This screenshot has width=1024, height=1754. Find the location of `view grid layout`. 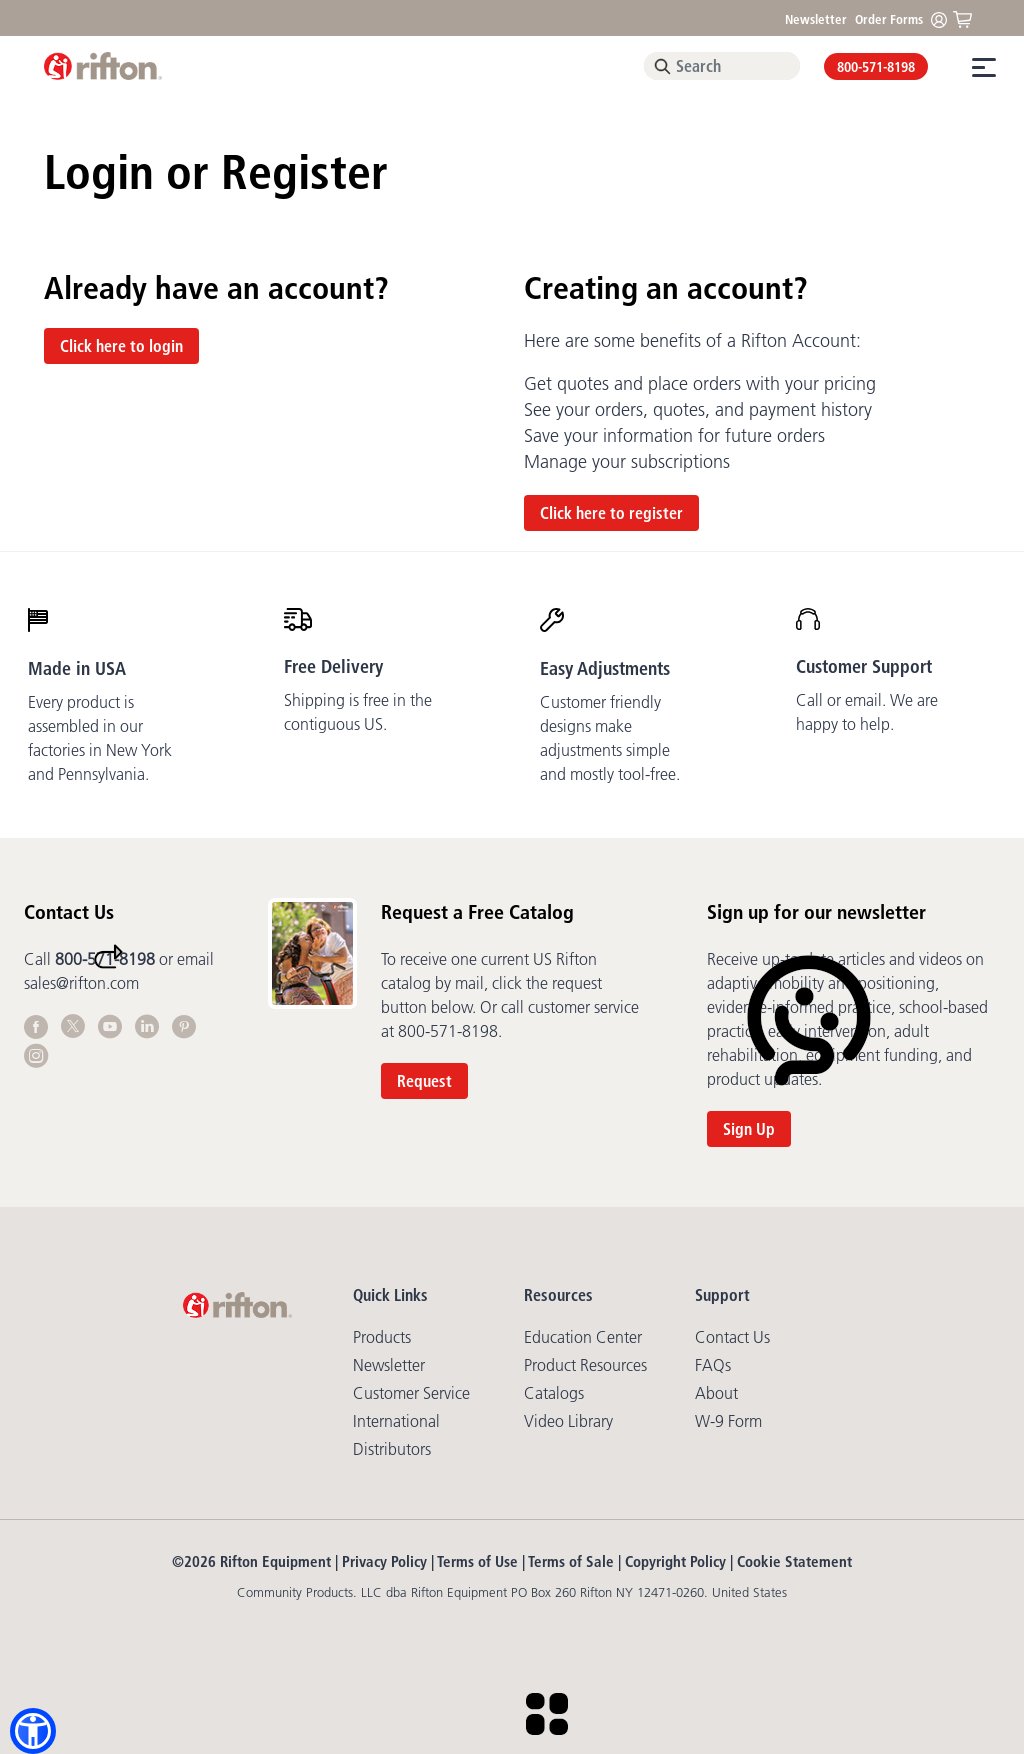

view grid layout is located at coordinates (547, 1714).